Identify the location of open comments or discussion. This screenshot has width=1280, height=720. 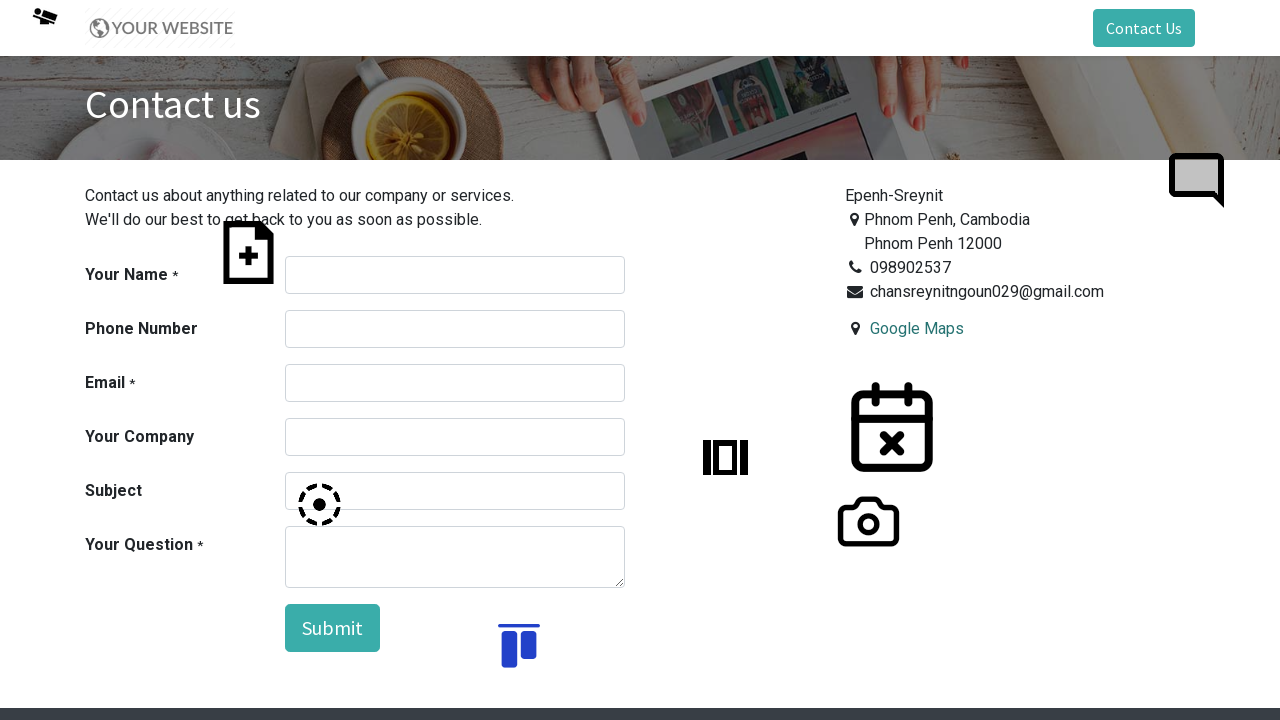
(1196, 180).